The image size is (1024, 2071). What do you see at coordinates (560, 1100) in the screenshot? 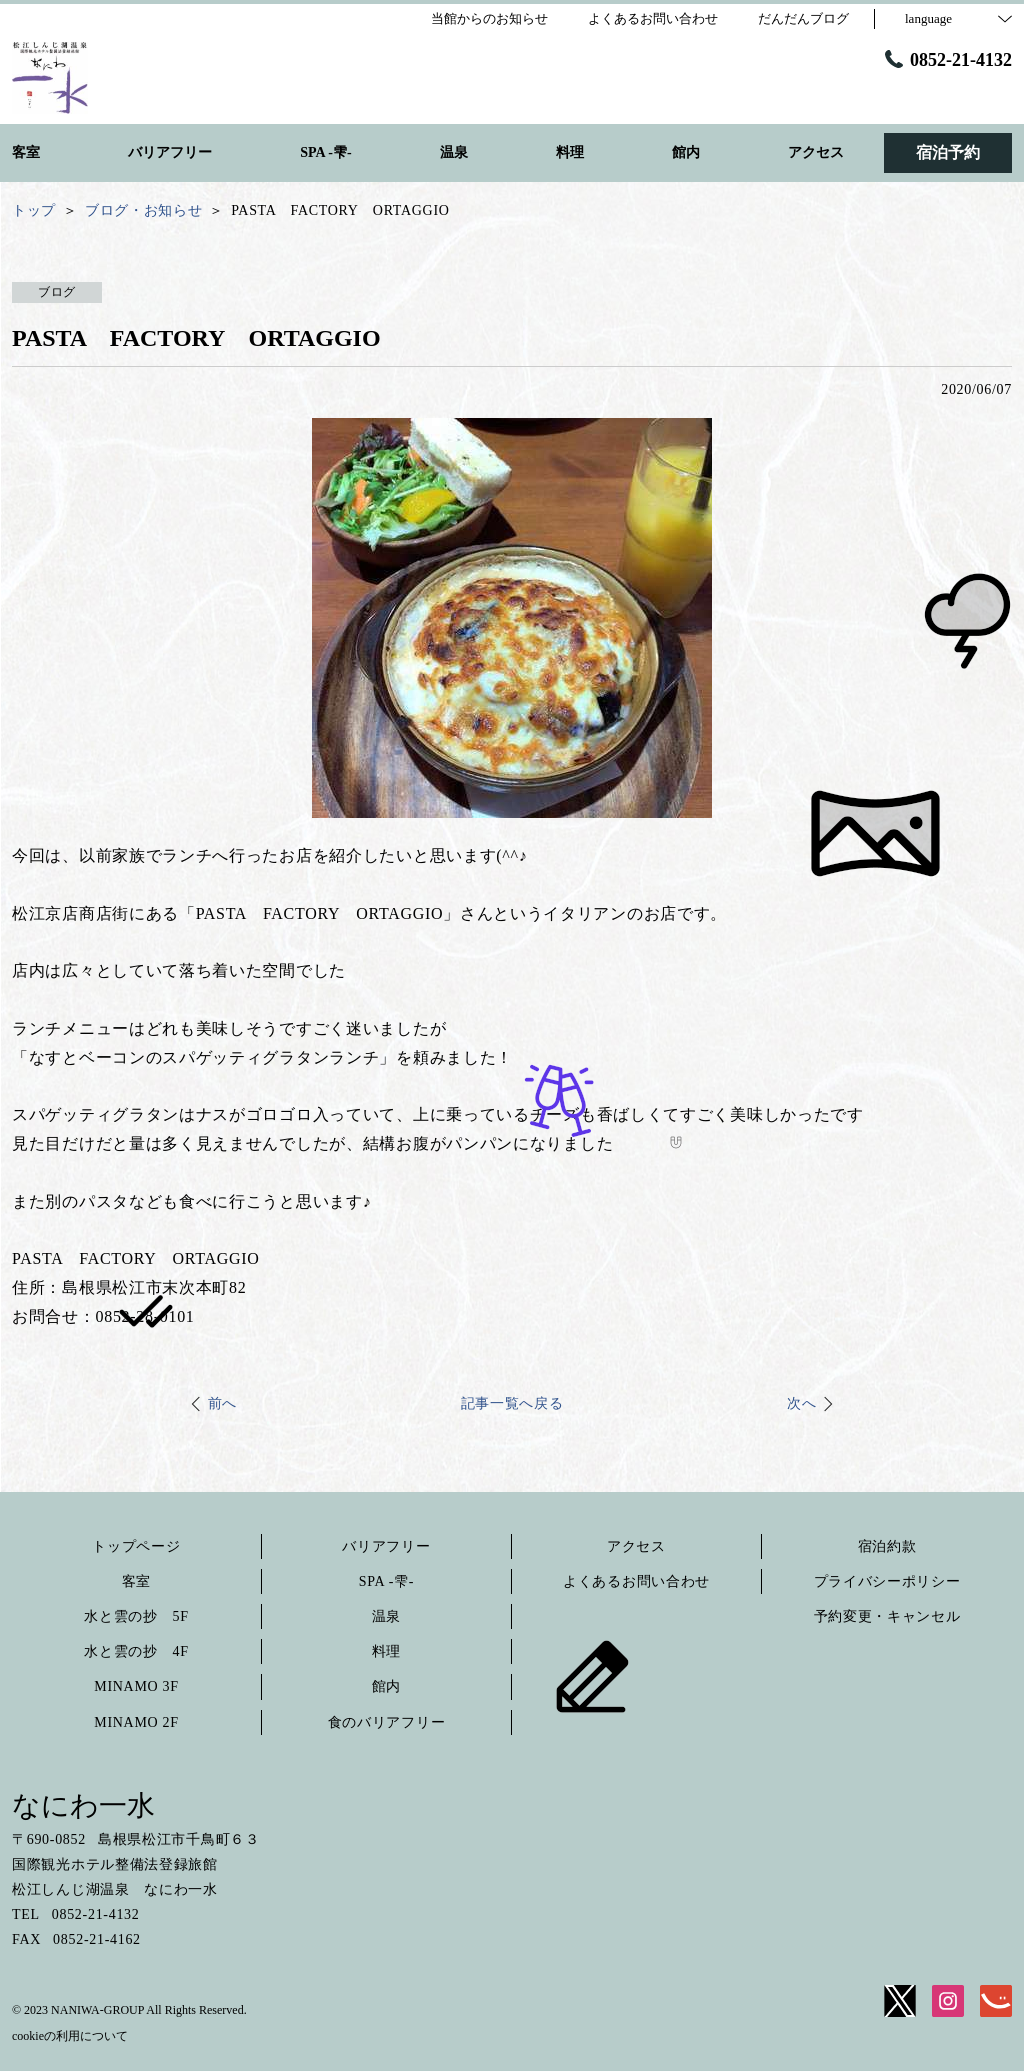
I see `celebrate a milestone or achievement` at bounding box center [560, 1100].